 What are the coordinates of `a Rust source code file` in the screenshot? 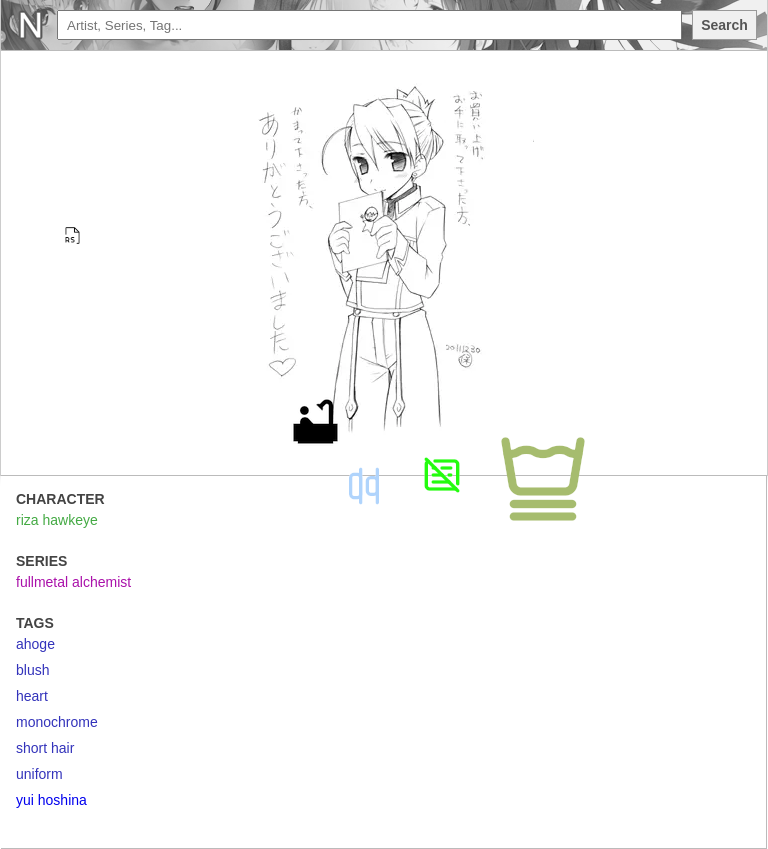 It's located at (72, 235).